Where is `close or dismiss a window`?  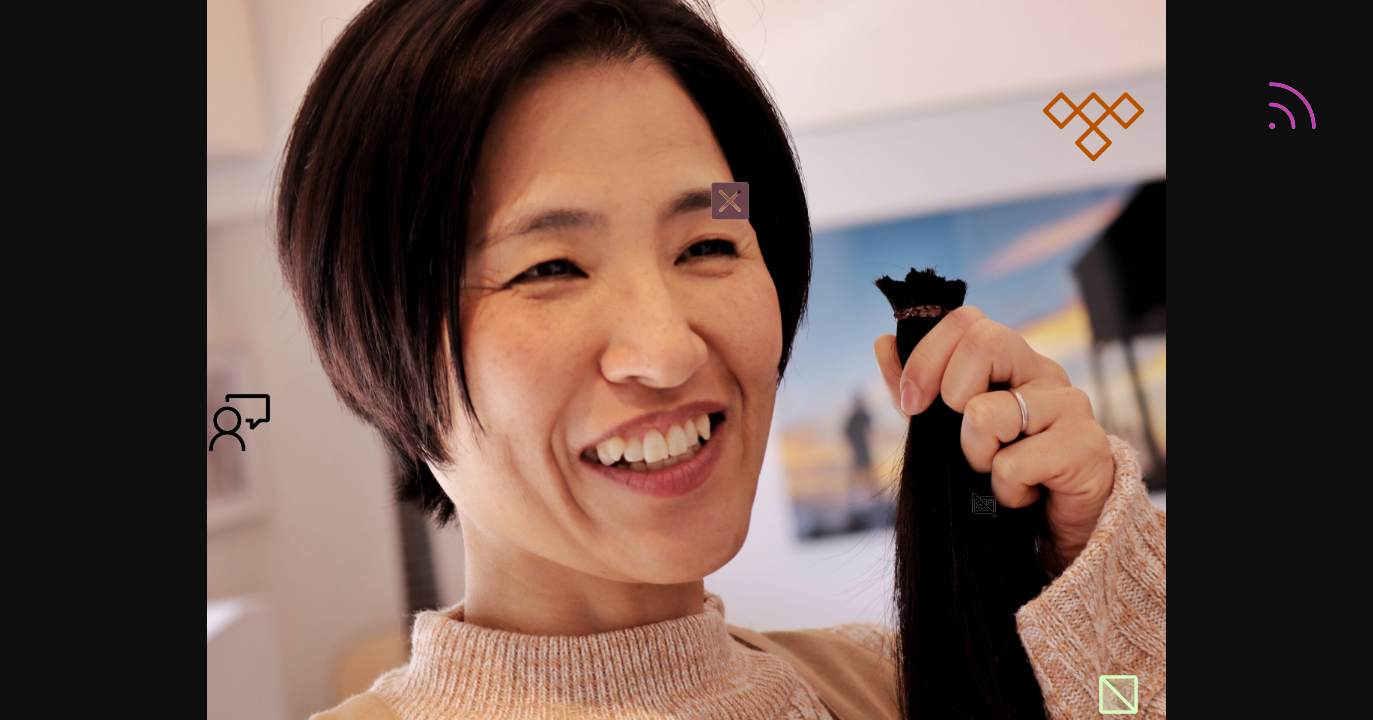
close or dismiss a window is located at coordinates (730, 201).